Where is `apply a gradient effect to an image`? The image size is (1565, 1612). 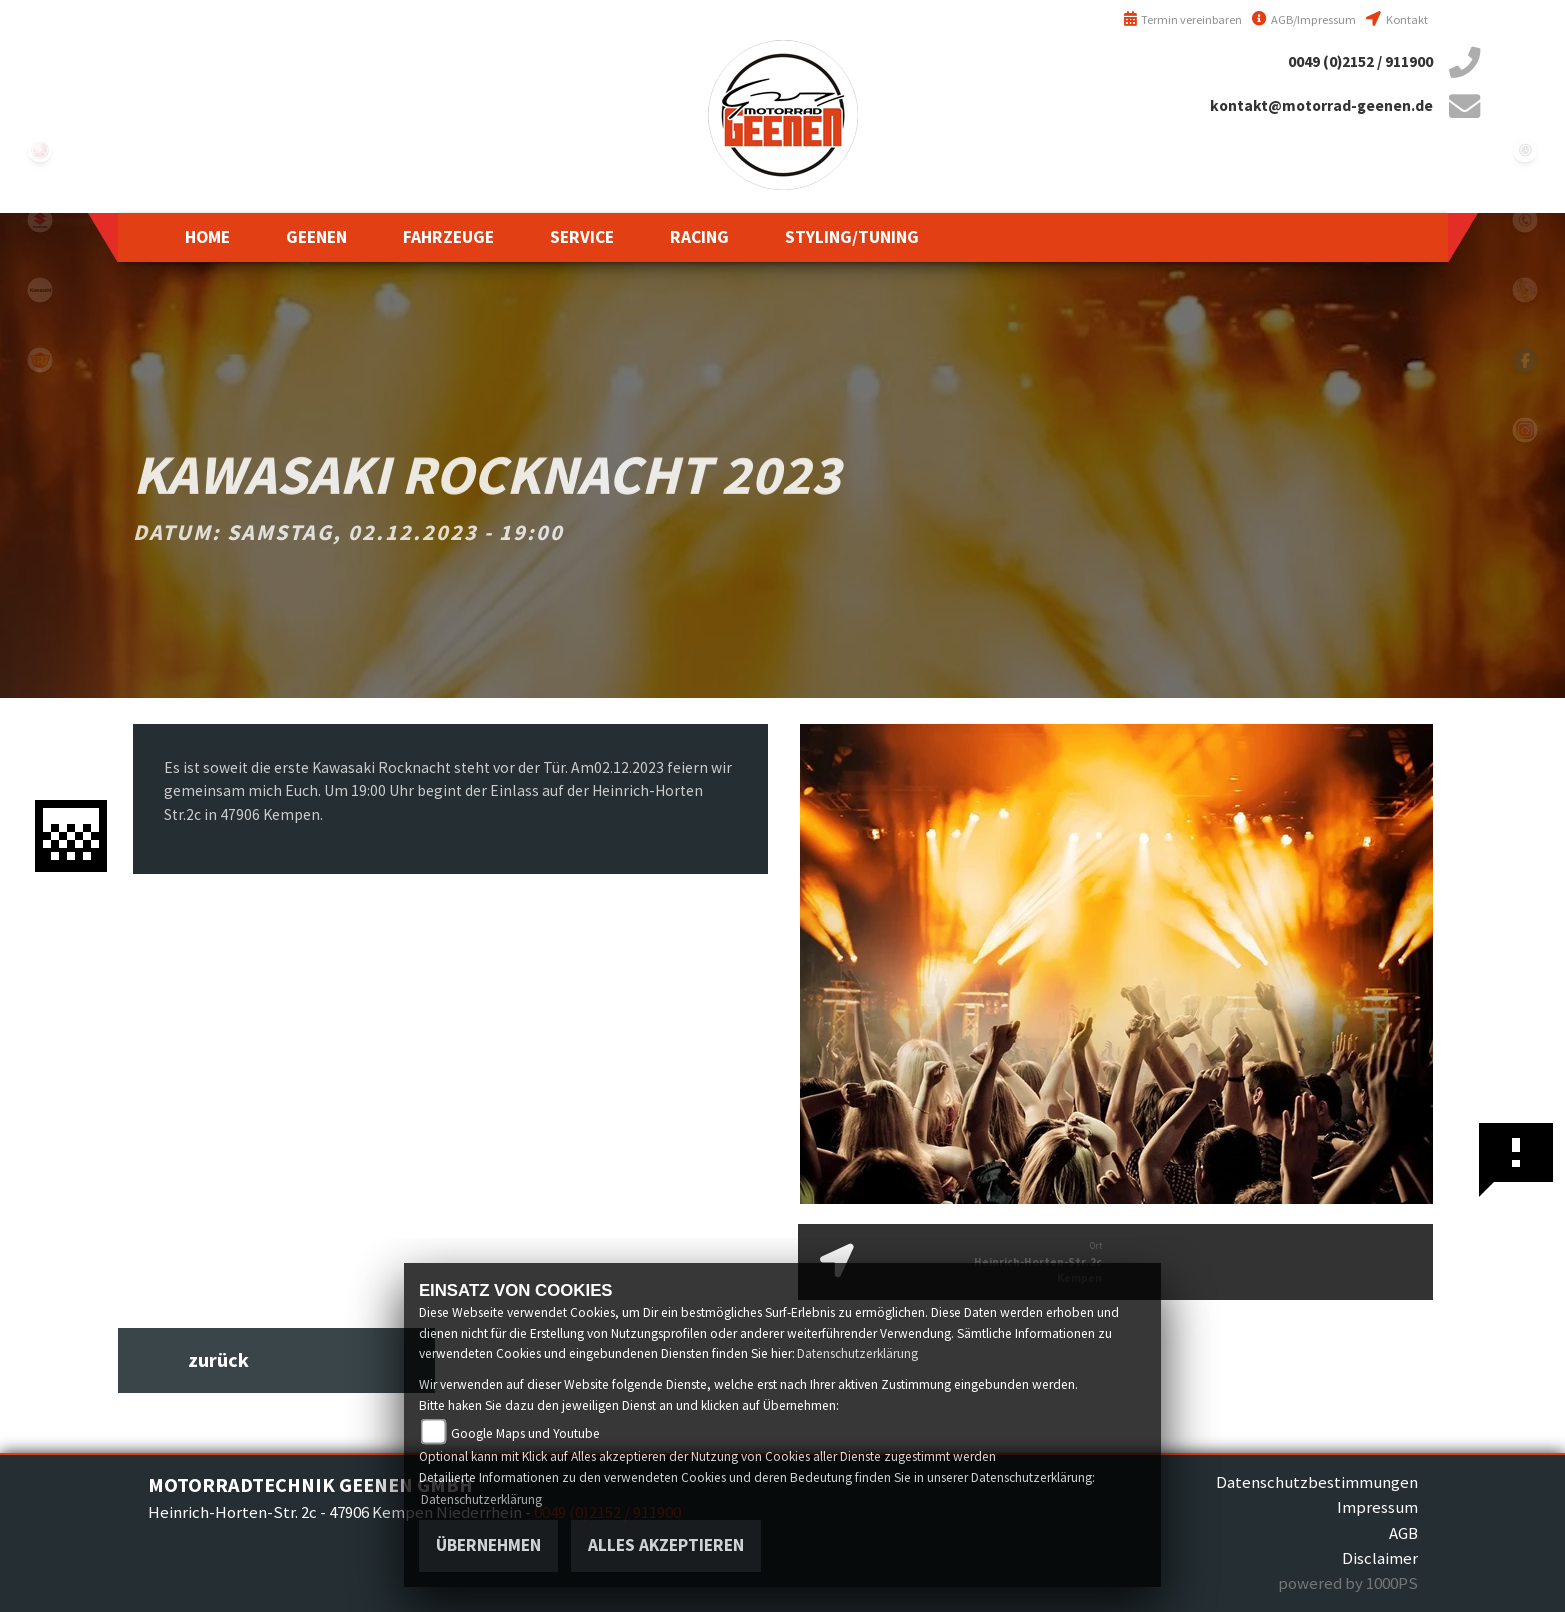
apply a gradient effect to an image is located at coordinates (71, 836).